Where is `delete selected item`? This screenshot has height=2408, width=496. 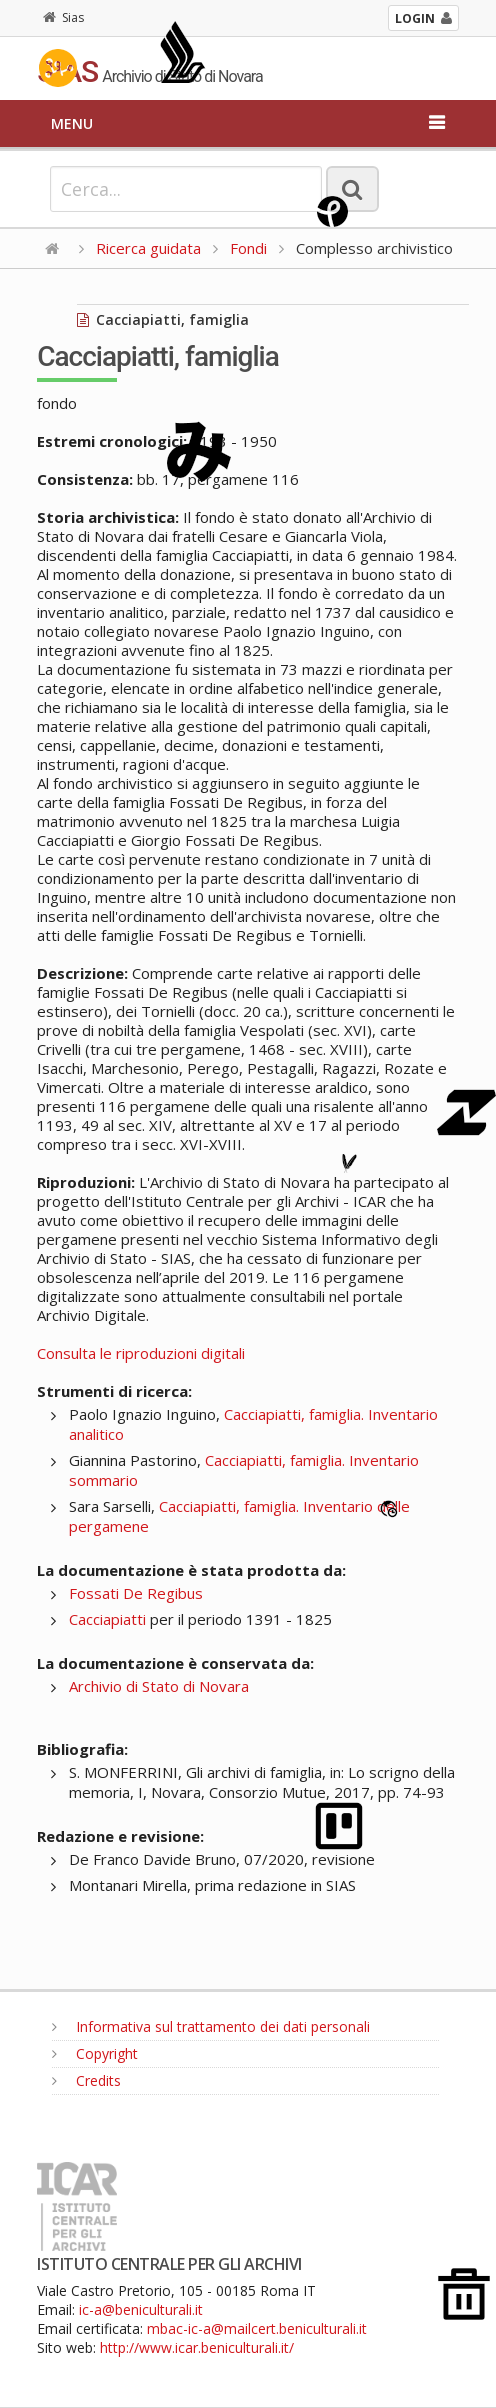
delete selected item is located at coordinates (464, 2294).